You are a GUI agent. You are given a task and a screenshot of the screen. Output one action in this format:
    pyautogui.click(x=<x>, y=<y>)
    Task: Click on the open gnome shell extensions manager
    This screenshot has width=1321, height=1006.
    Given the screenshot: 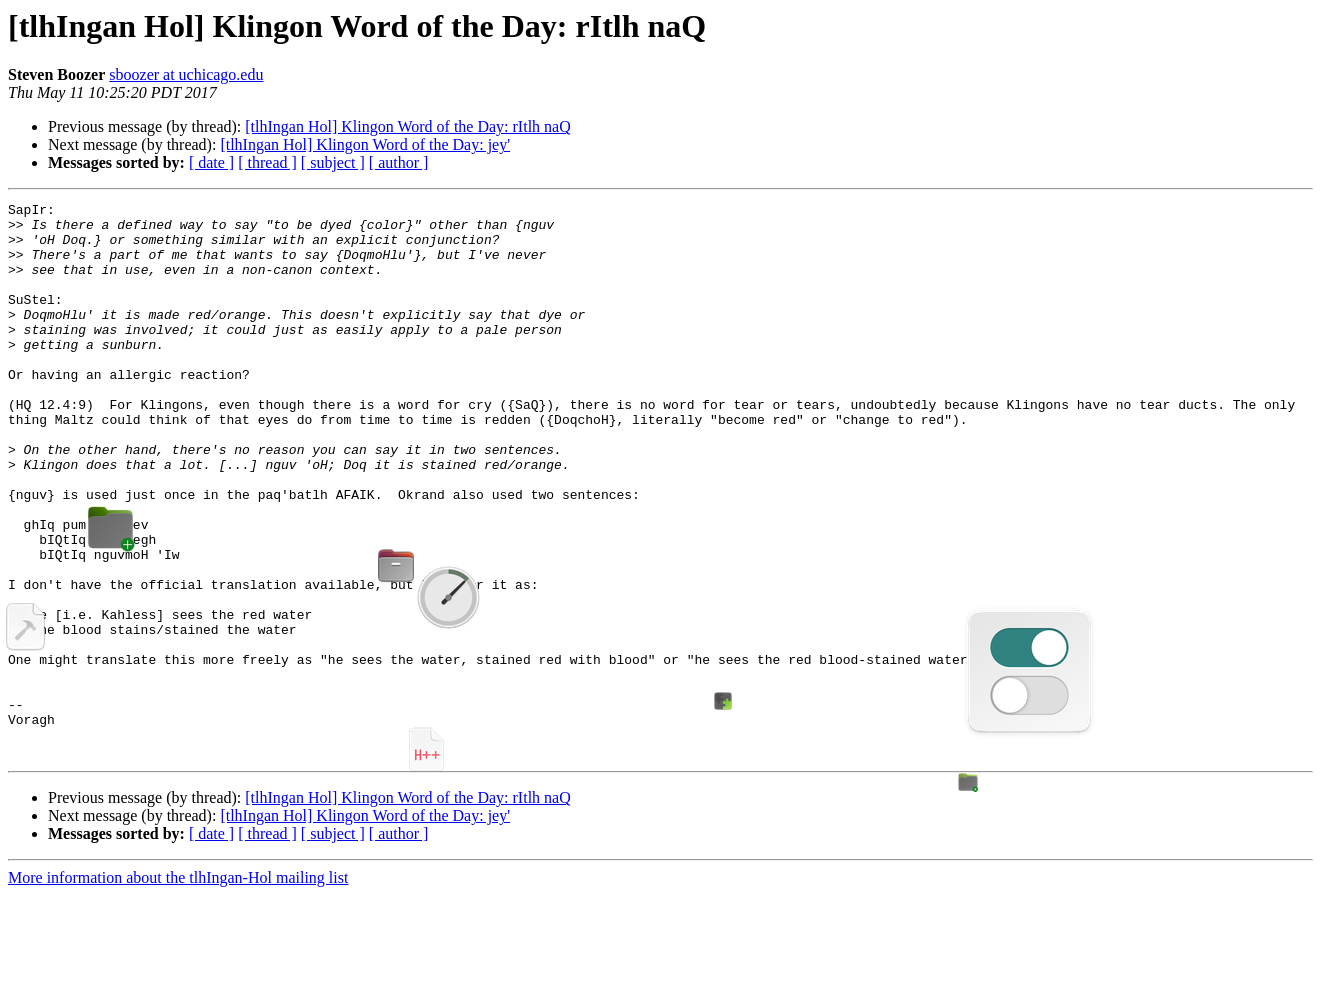 What is the action you would take?
    pyautogui.click(x=723, y=701)
    